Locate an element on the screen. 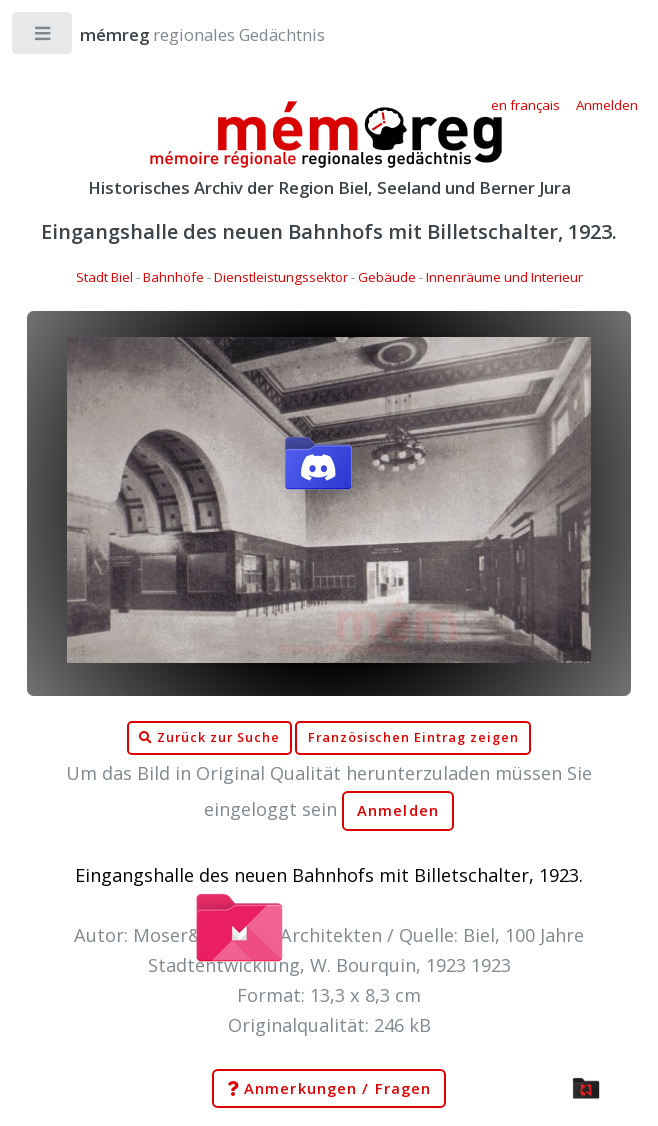 This screenshot has width=658, height=1126. open nusantara project files folder is located at coordinates (586, 1089).